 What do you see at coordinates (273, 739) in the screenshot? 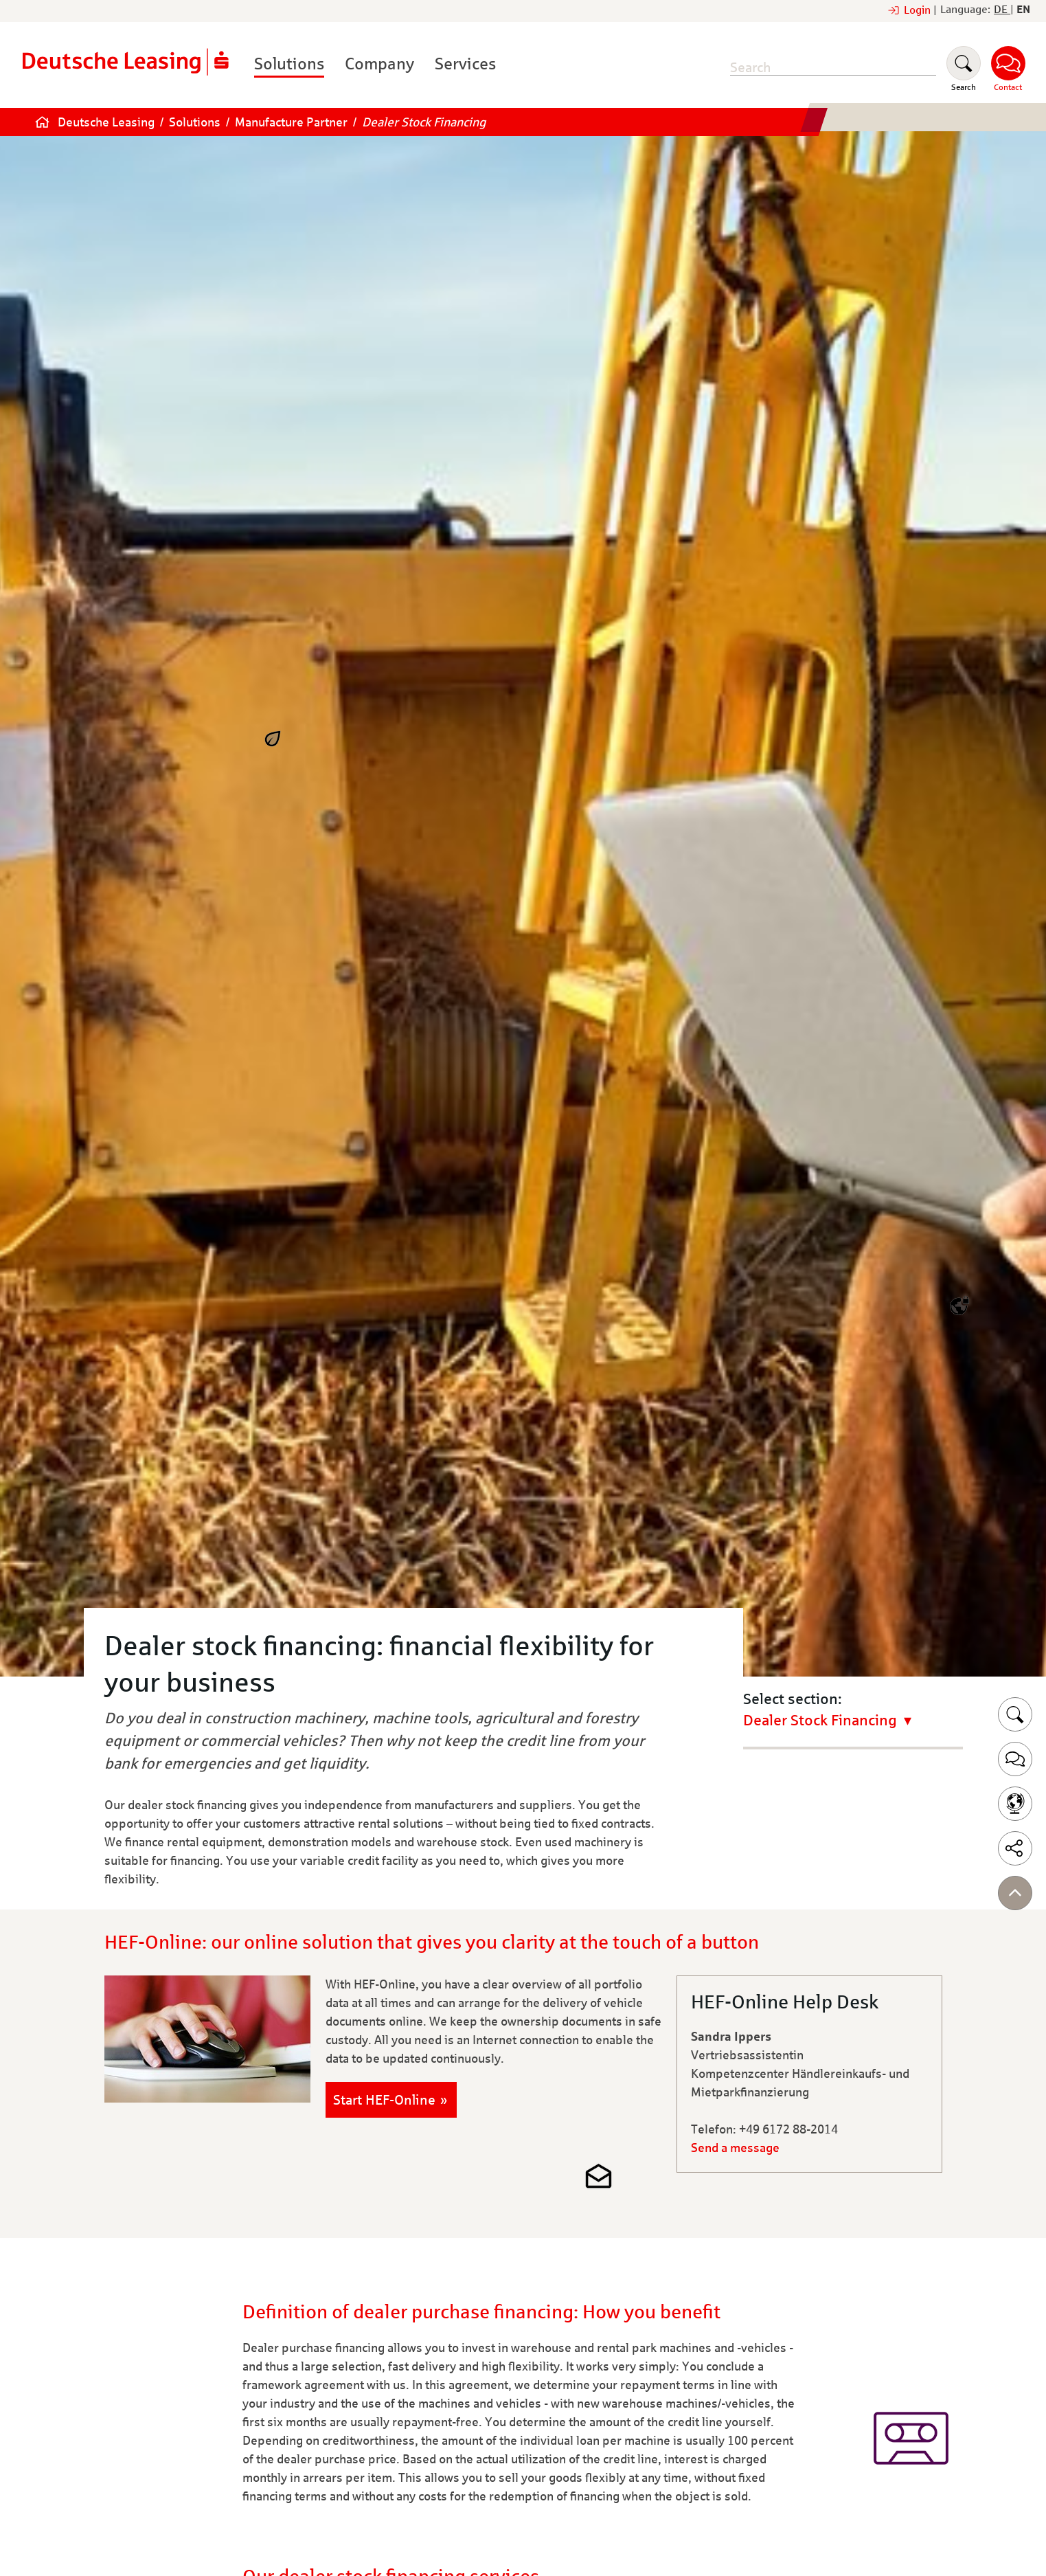
I see `indicates eco-friendly or sustainable option` at bounding box center [273, 739].